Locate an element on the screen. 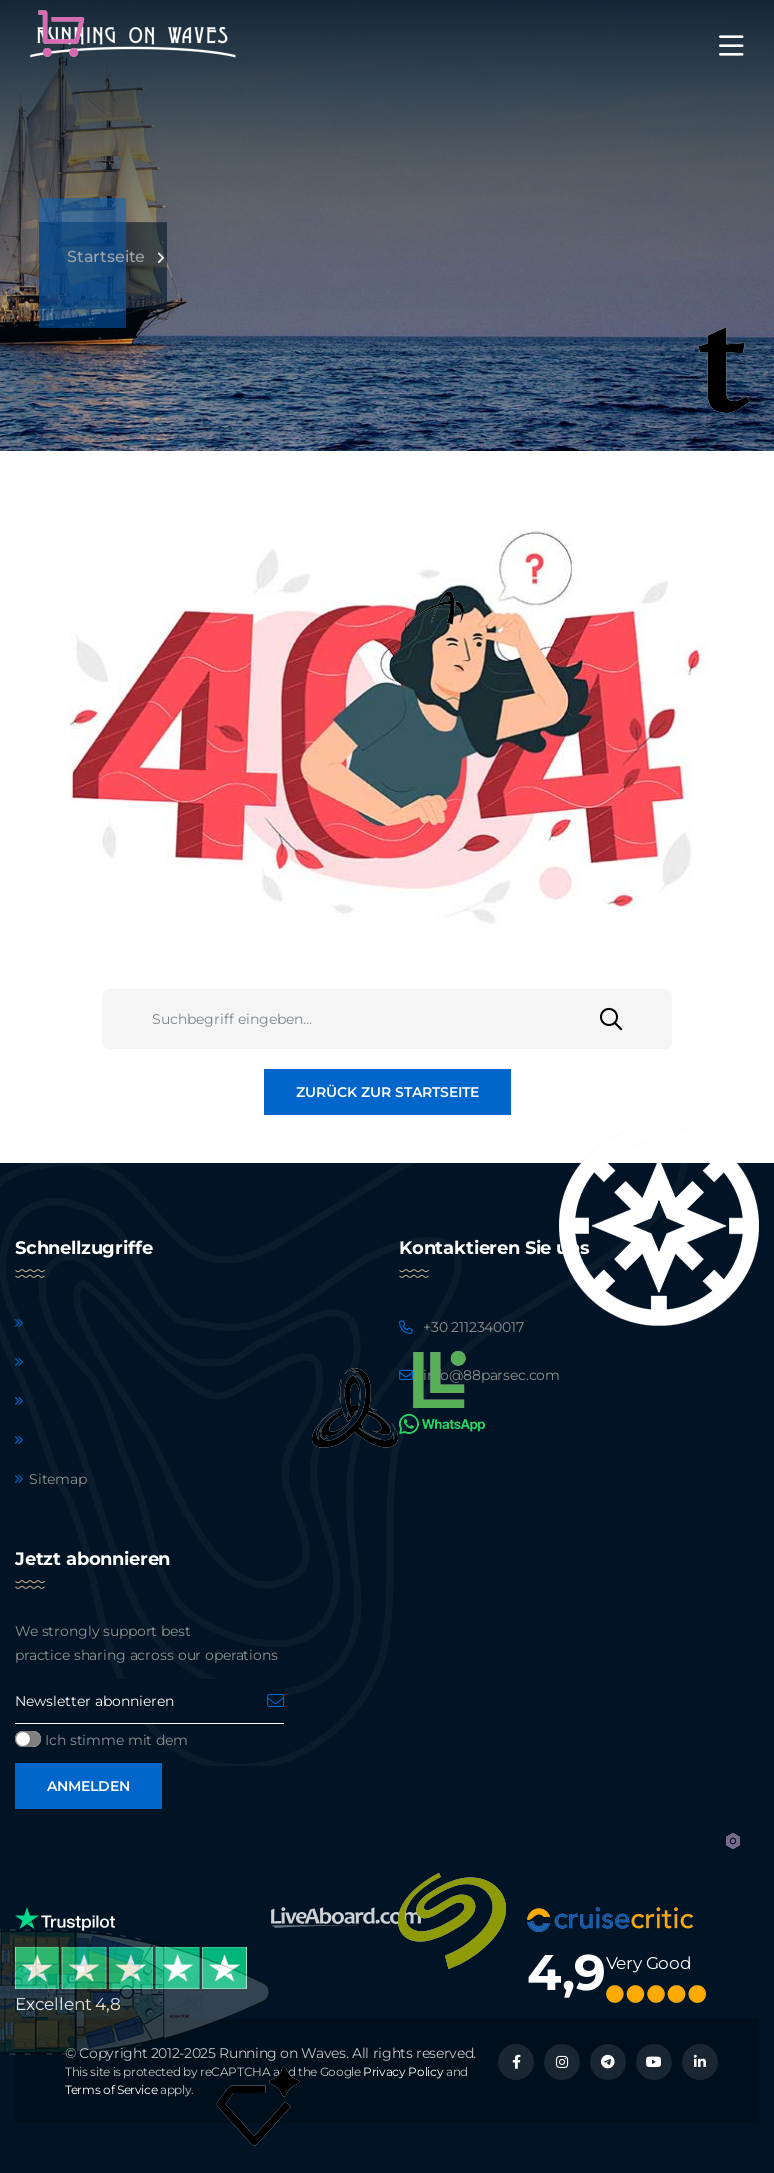 Image resolution: width=774 pixels, height=2173 pixels. view your shopping cart is located at coordinates (60, 32).